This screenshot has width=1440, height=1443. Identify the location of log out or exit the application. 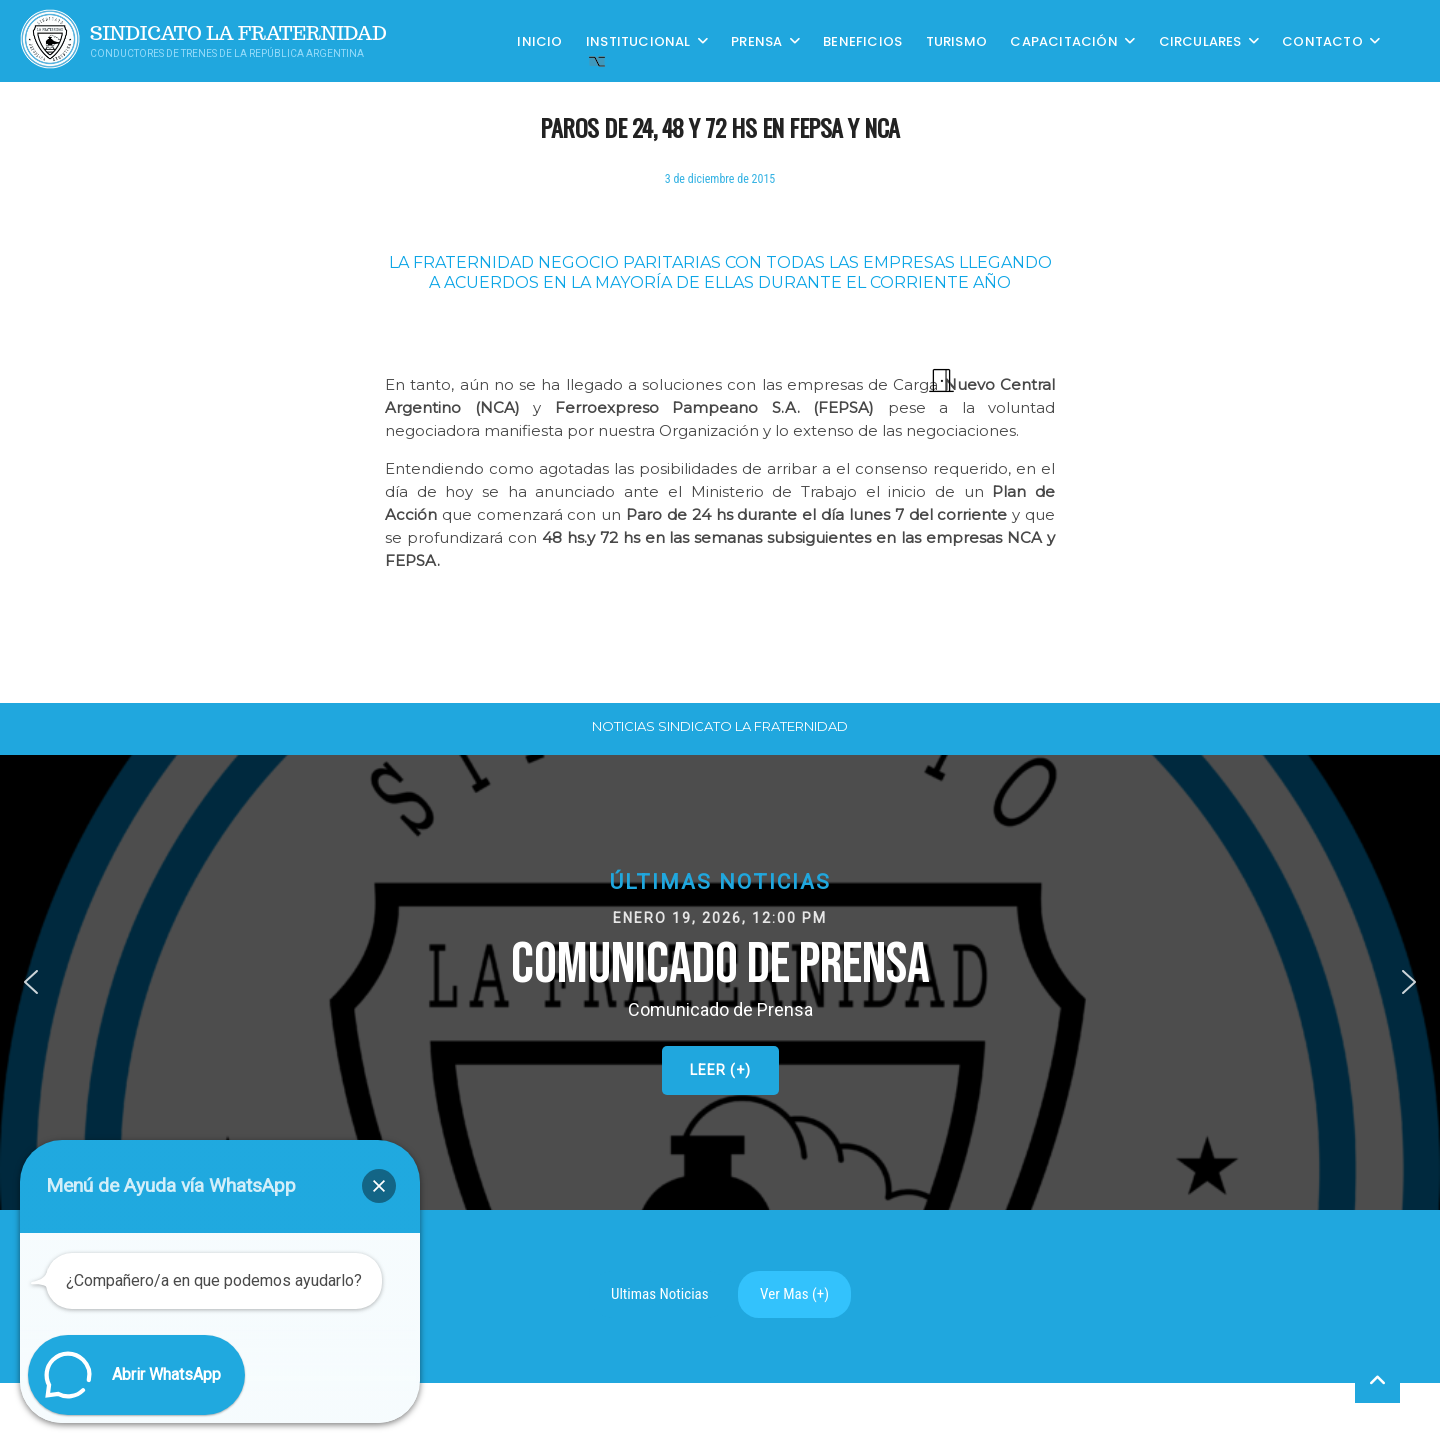
(941, 380).